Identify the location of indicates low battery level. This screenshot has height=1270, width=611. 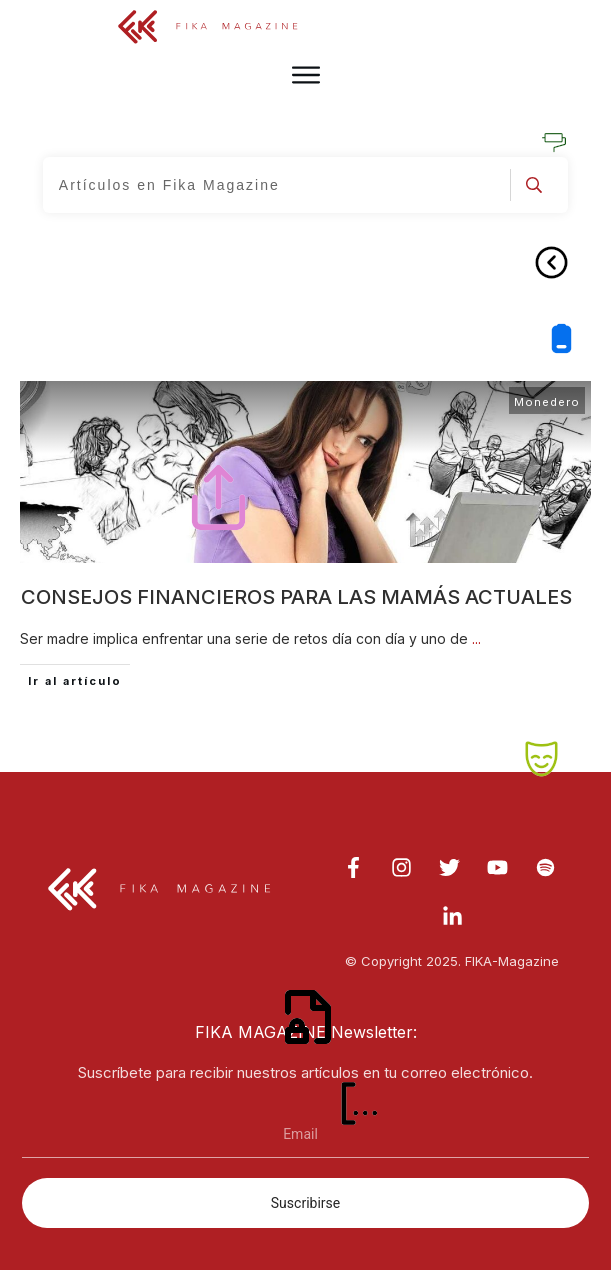
(561, 338).